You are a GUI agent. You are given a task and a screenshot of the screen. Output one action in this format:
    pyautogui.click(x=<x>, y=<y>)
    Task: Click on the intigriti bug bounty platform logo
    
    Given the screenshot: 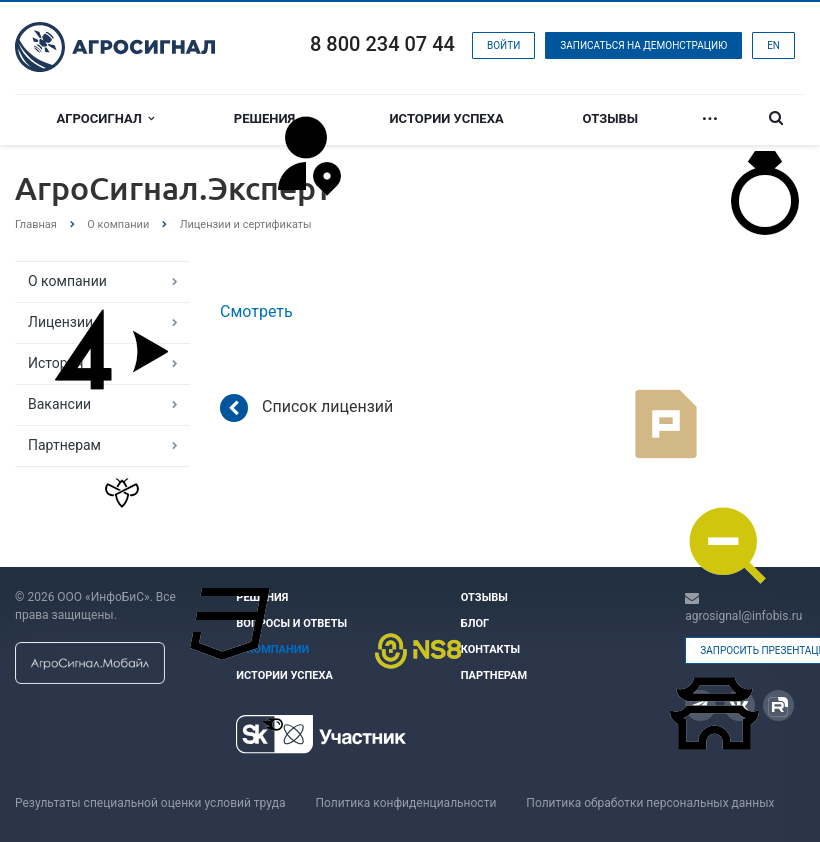 What is the action you would take?
    pyautogui.click(x=122, y=493)
    